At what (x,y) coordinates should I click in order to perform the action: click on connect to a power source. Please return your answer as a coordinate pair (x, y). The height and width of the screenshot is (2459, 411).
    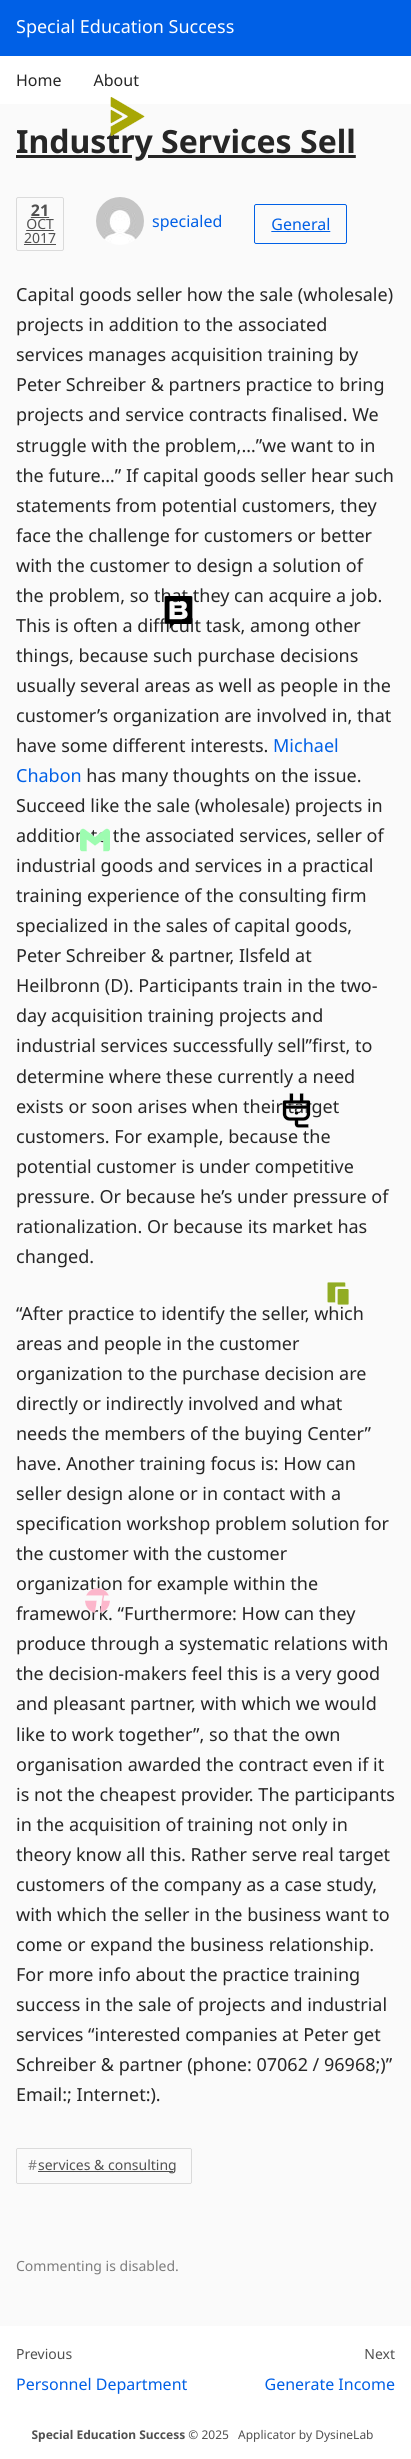
    Looking at the image, I should click on (296, 1110).